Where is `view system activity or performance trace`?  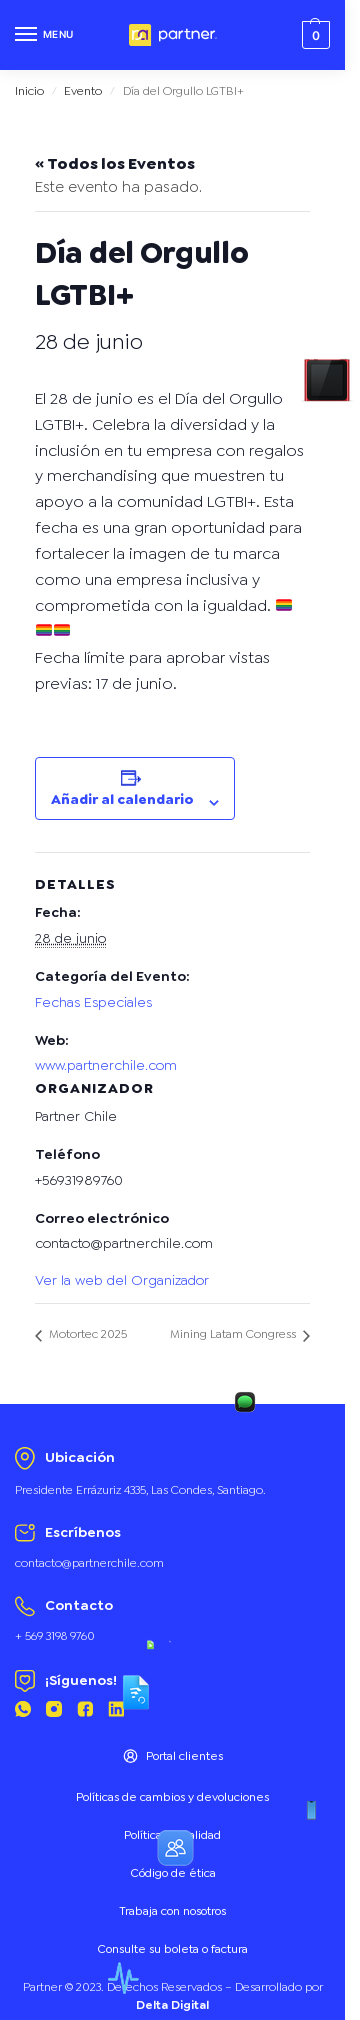
view system activity or performance trace is located at coordinates (123, 1977).